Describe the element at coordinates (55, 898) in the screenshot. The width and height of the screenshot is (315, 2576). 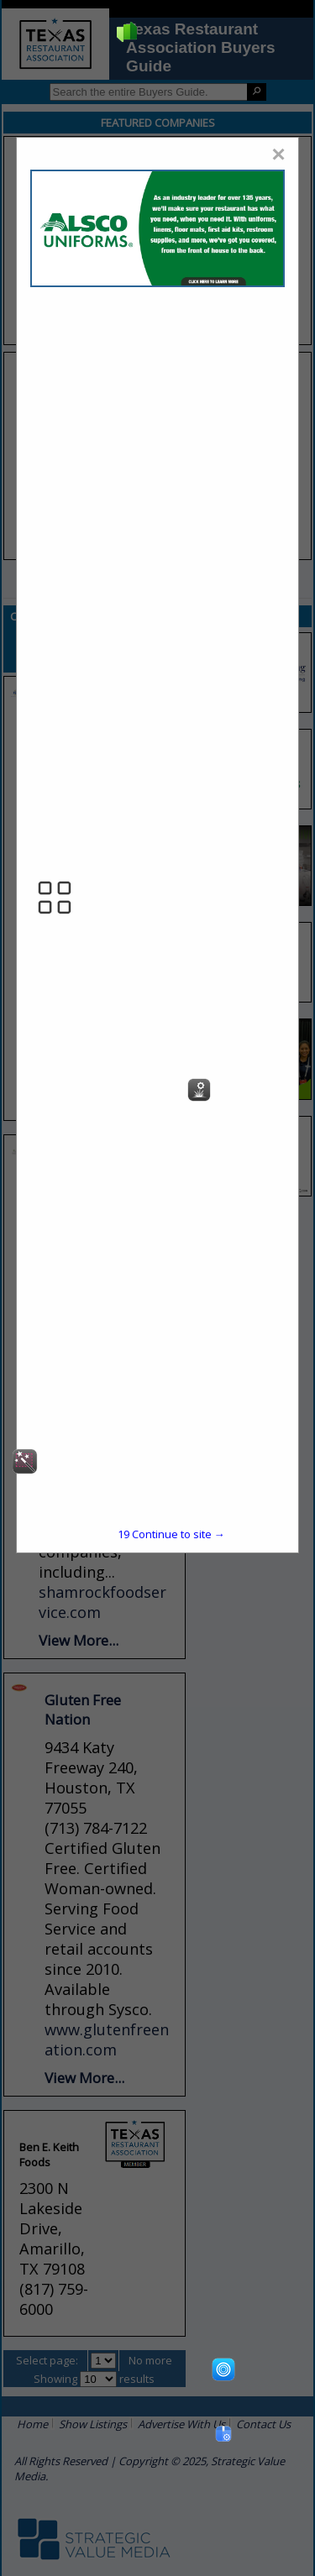
I see `view all applications` at that location.